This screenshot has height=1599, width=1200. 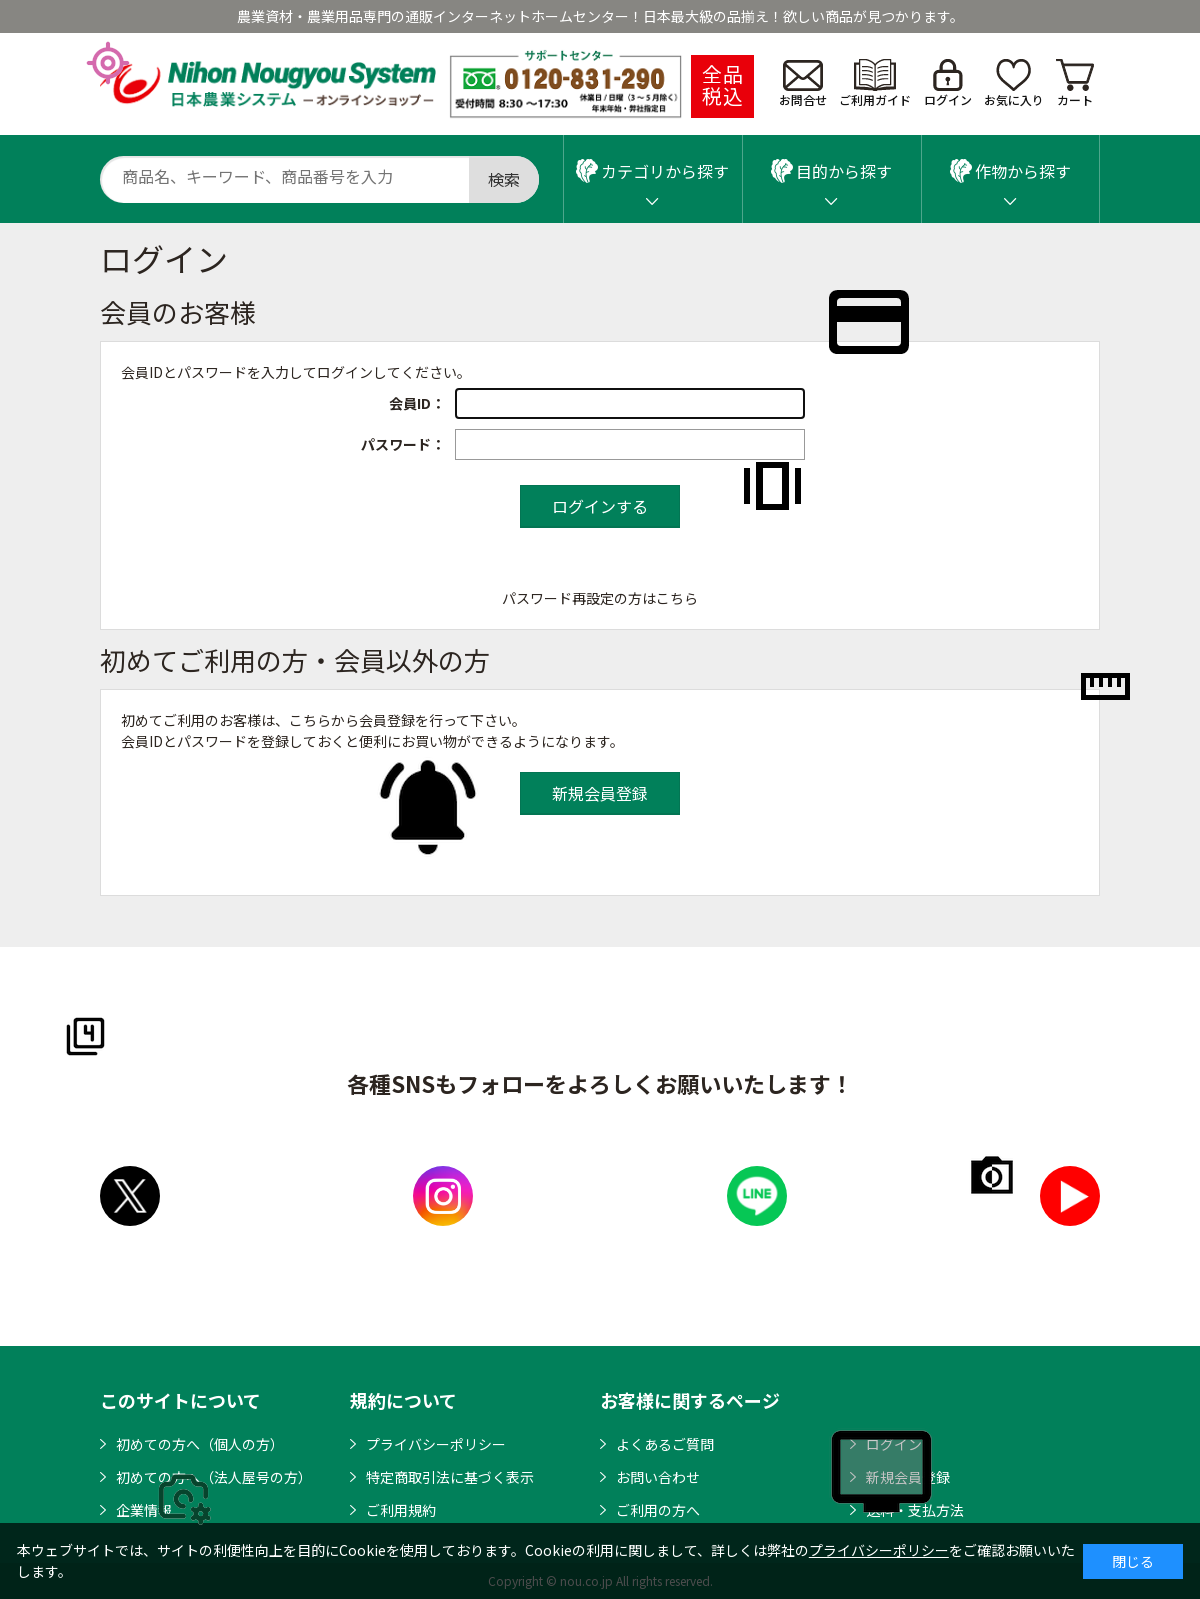 What do you see at coordinates (992, 1175) in the screenshot?
I see `apply black and white filter to photo` at bounding box center [992, 1175].